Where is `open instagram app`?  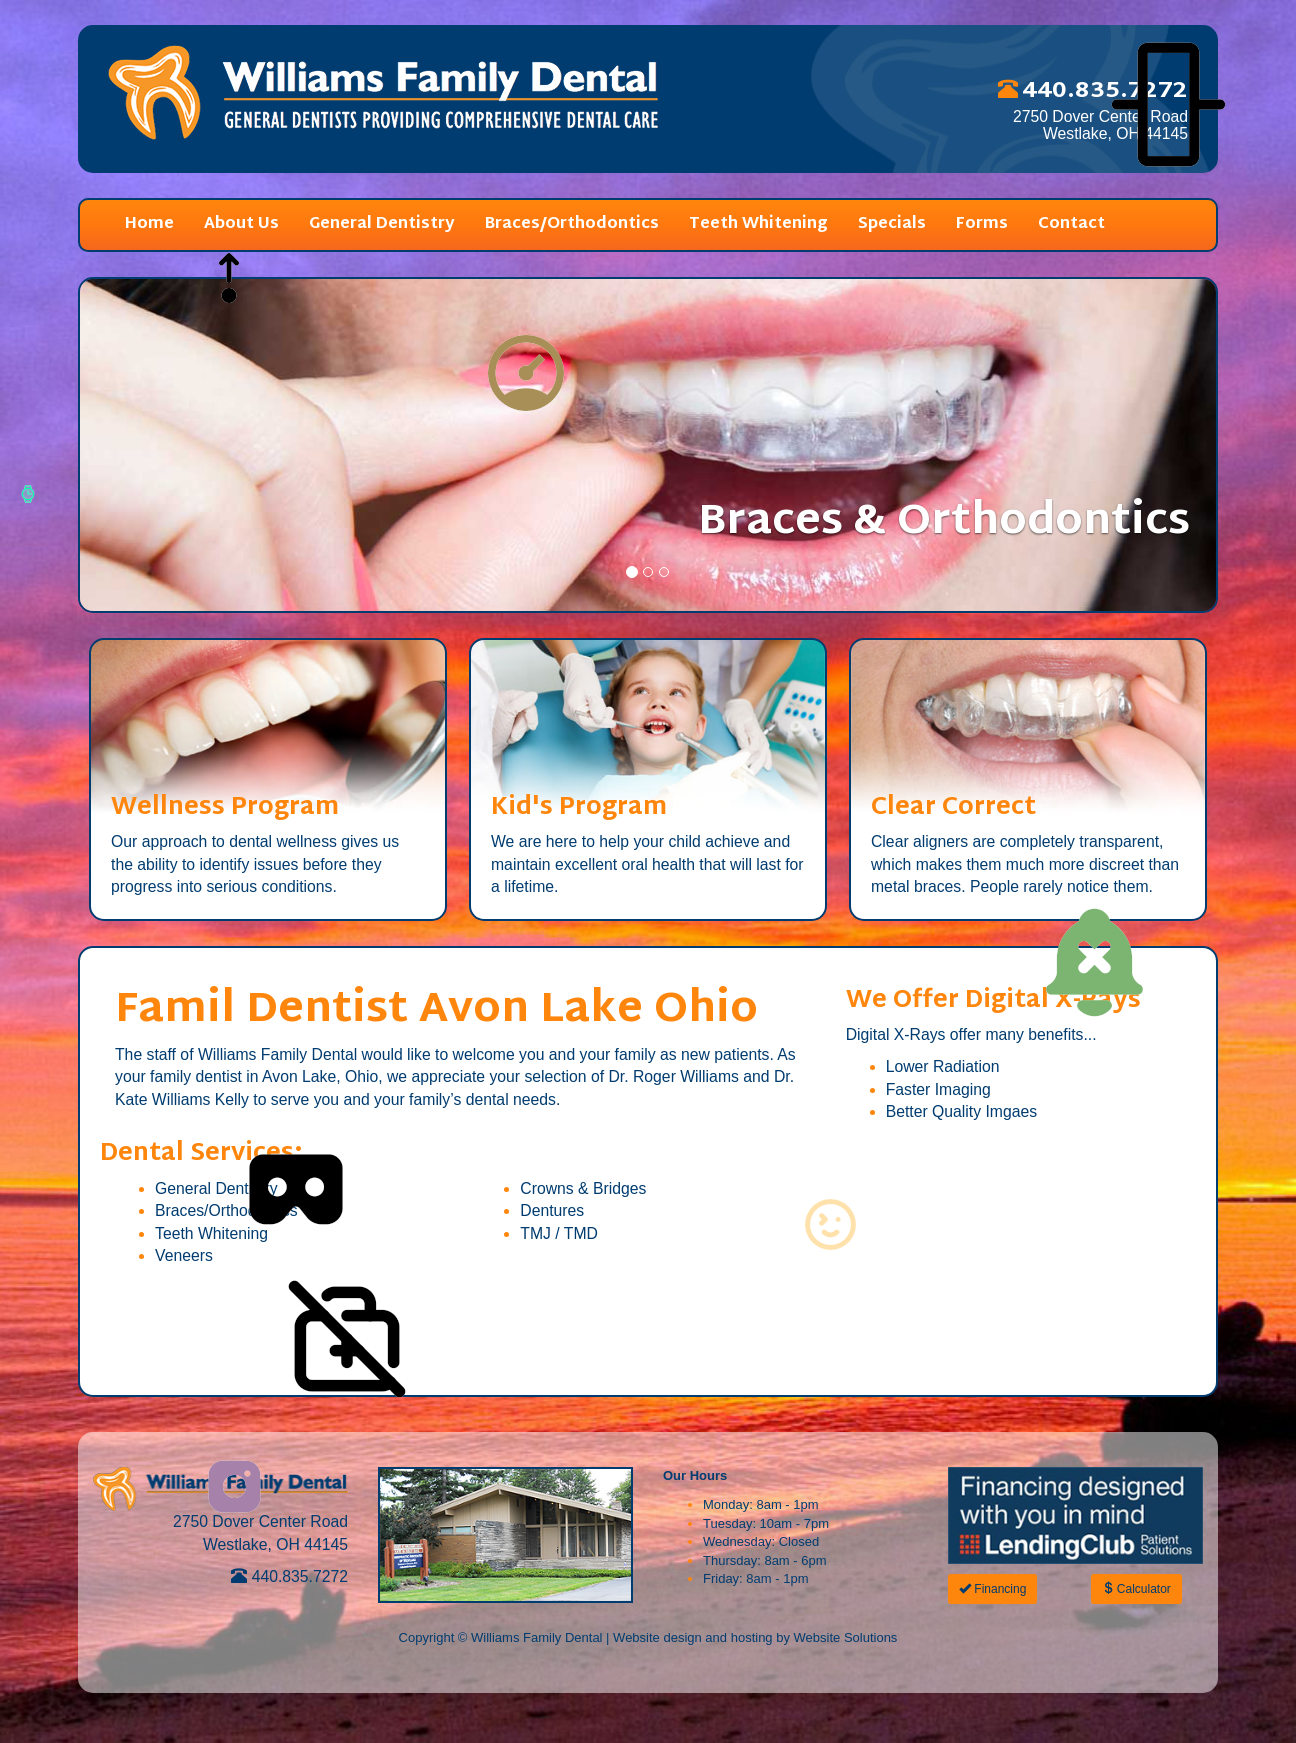
open instagram app is located at coordinates (234, 1486).